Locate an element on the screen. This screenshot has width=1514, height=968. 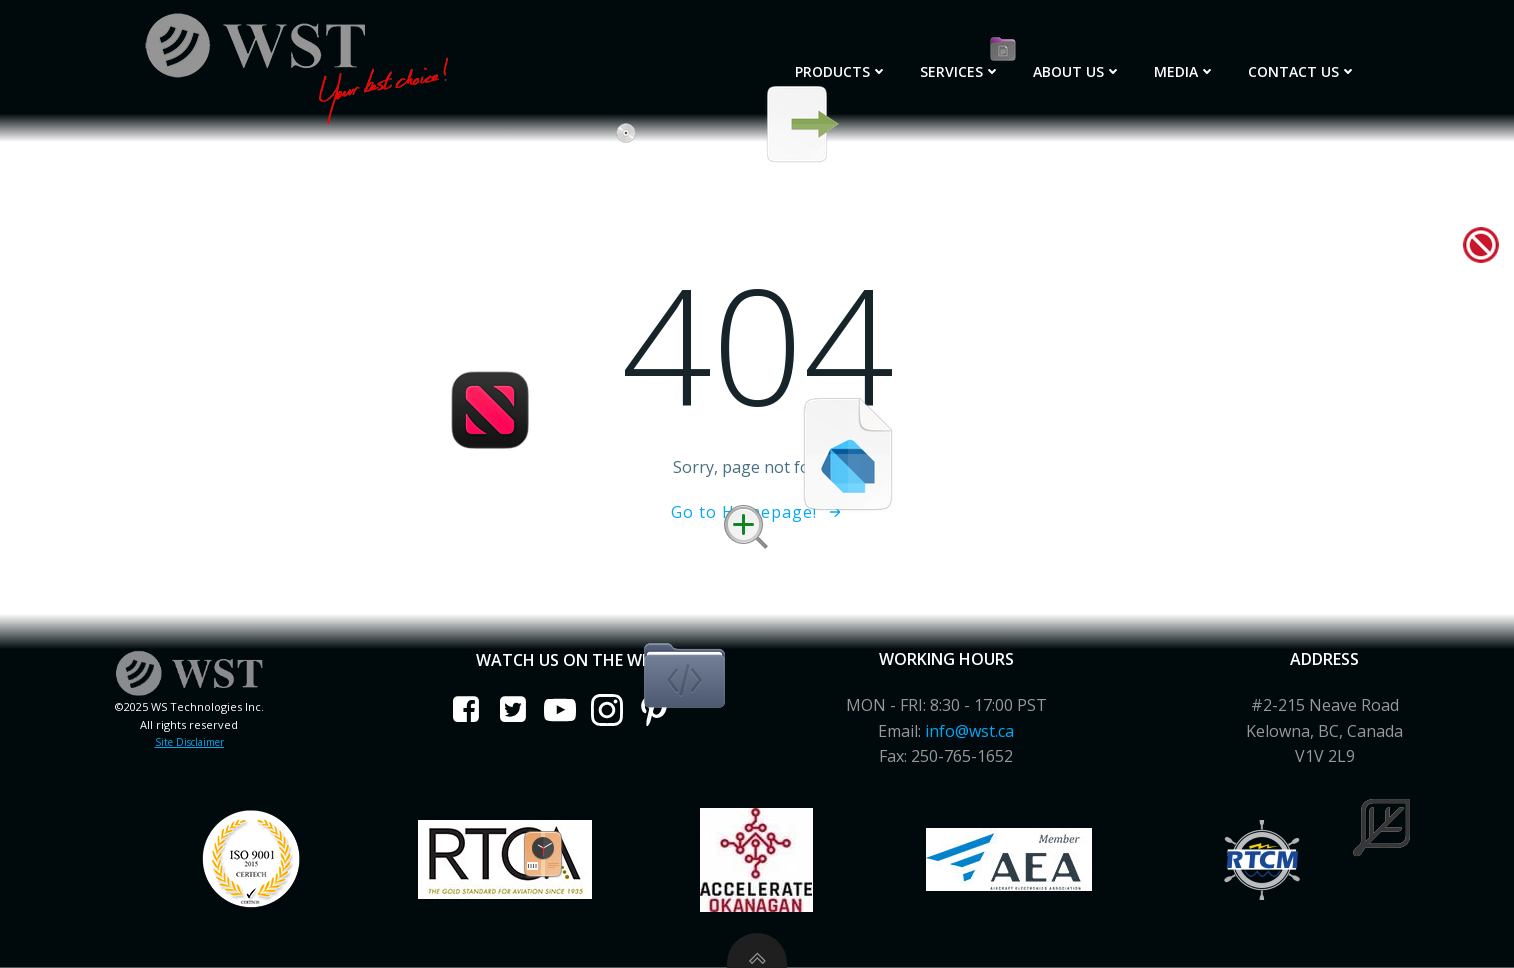
enable power saving or eco mode is located at coordinates (1381, 827).